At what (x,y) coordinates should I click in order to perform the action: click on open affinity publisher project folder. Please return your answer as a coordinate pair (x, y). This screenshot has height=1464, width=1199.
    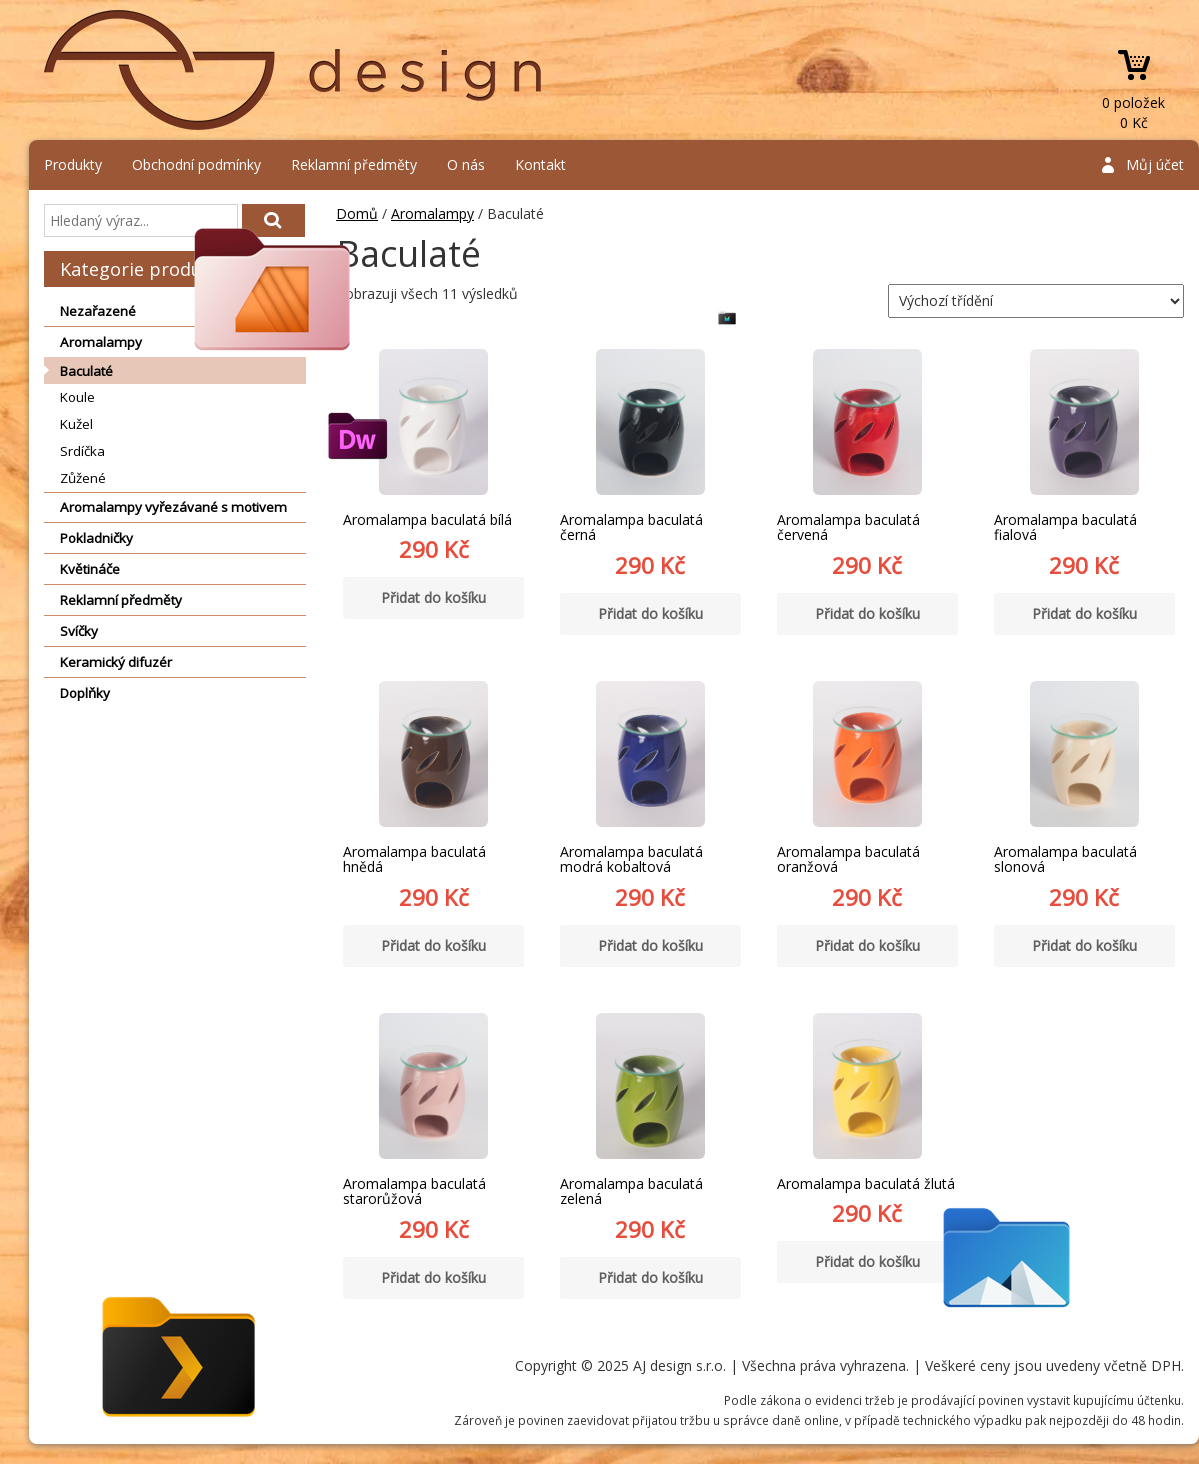
    Looking at the image, I should click on (271, 293).